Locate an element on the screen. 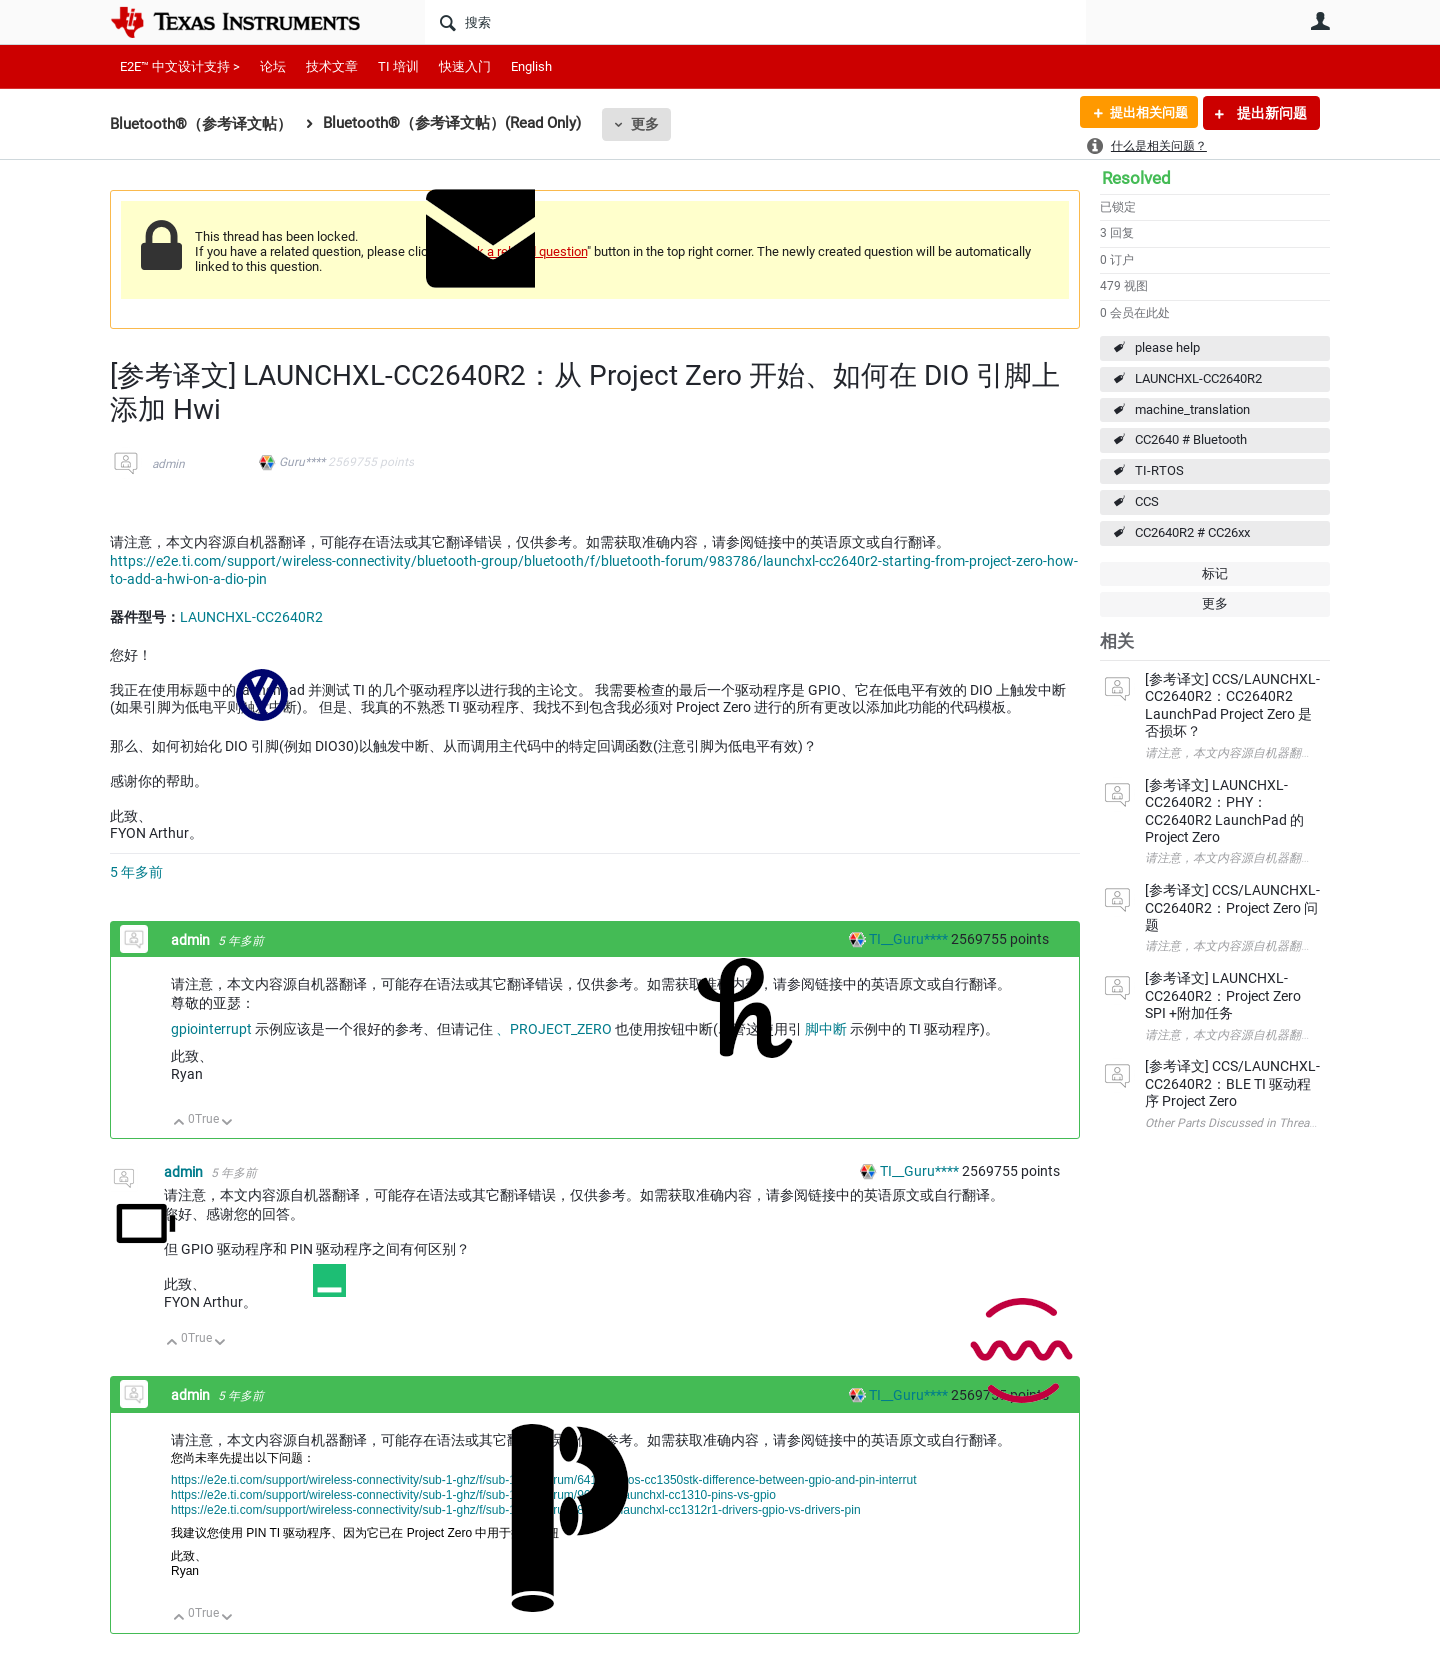 The width and height of the screenshot is (1440, 1654). SonarQube for IDE logo is located at coordinates (1021, 1350).